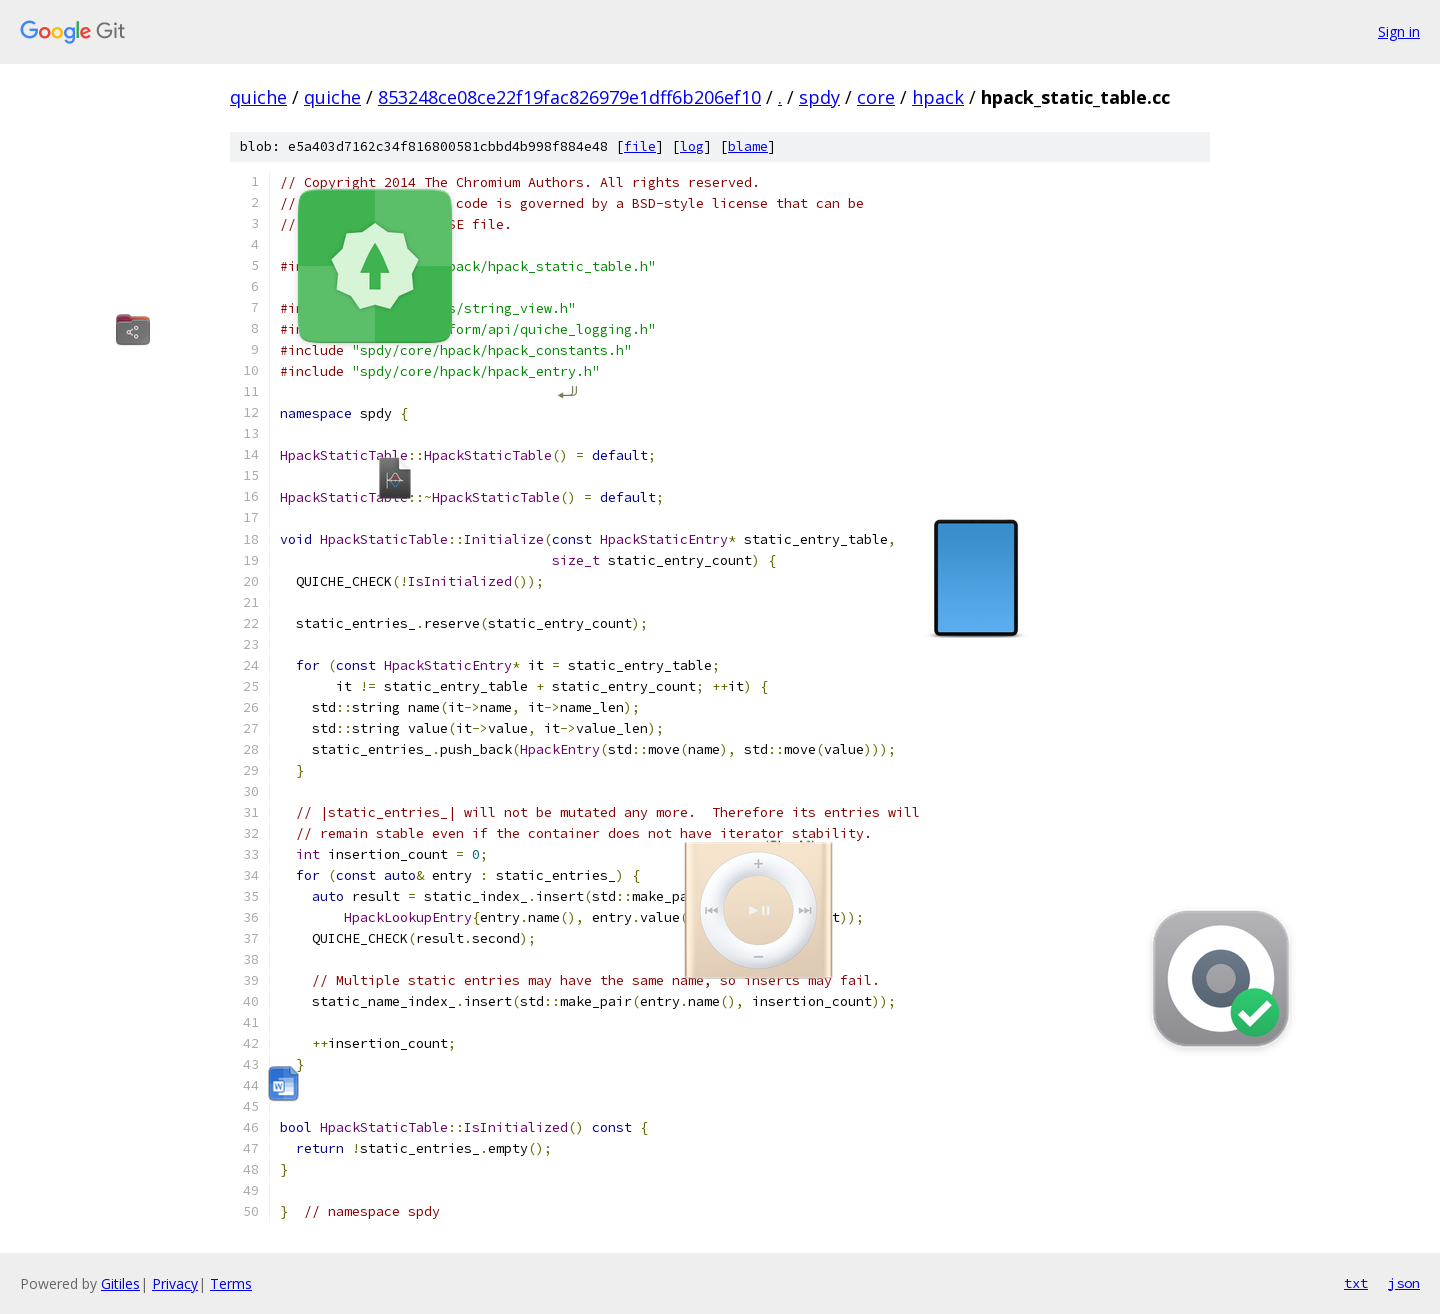 The image size is (1440, 1314). Describe the element at coordinates (133, 329) in the screenshot. I see `access your public shared folder` at that location.